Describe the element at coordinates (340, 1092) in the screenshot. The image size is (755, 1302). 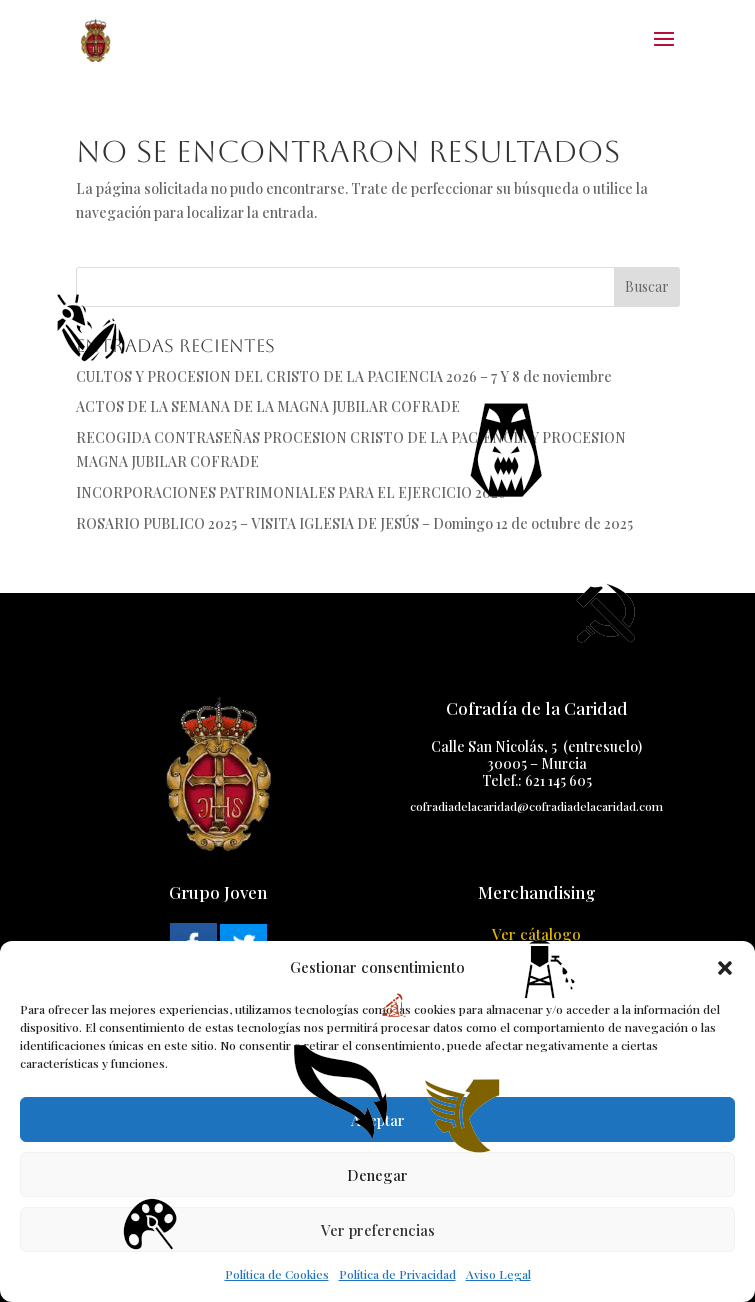
I see `view your travel itinerary` at that location.